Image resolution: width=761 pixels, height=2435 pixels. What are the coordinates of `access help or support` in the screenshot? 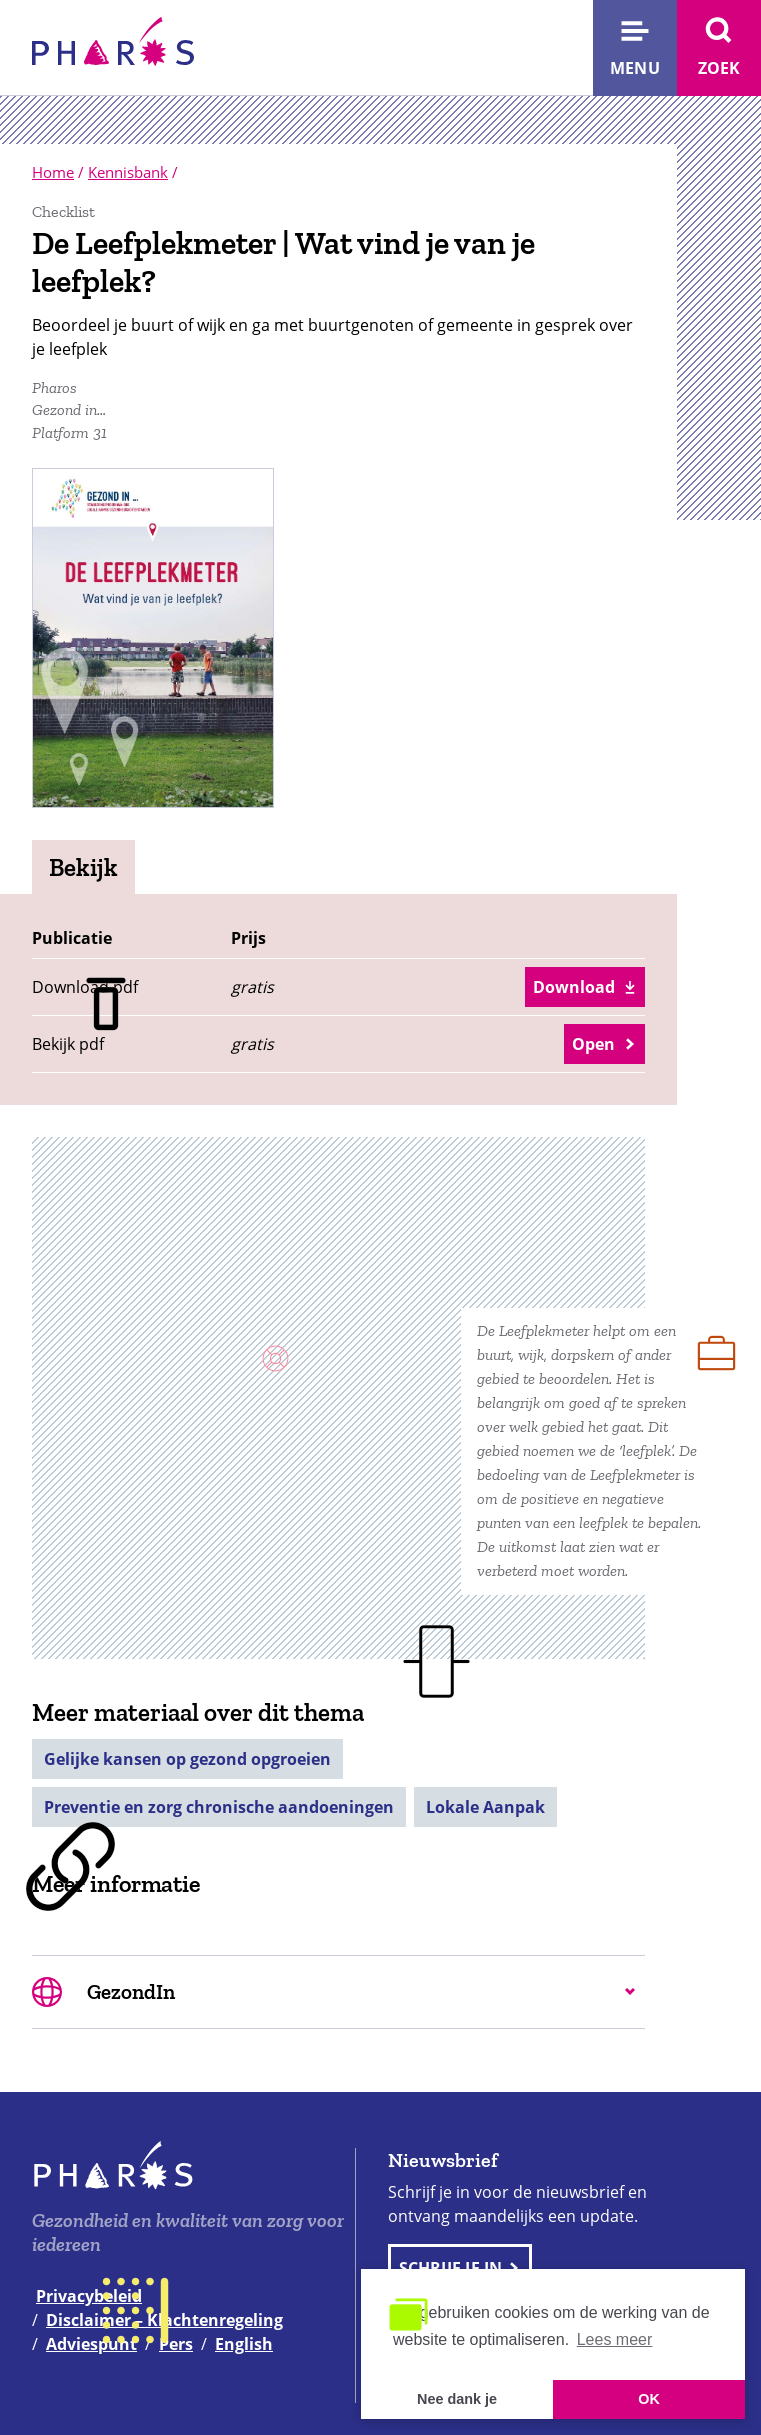 It's located at (275, 1358).